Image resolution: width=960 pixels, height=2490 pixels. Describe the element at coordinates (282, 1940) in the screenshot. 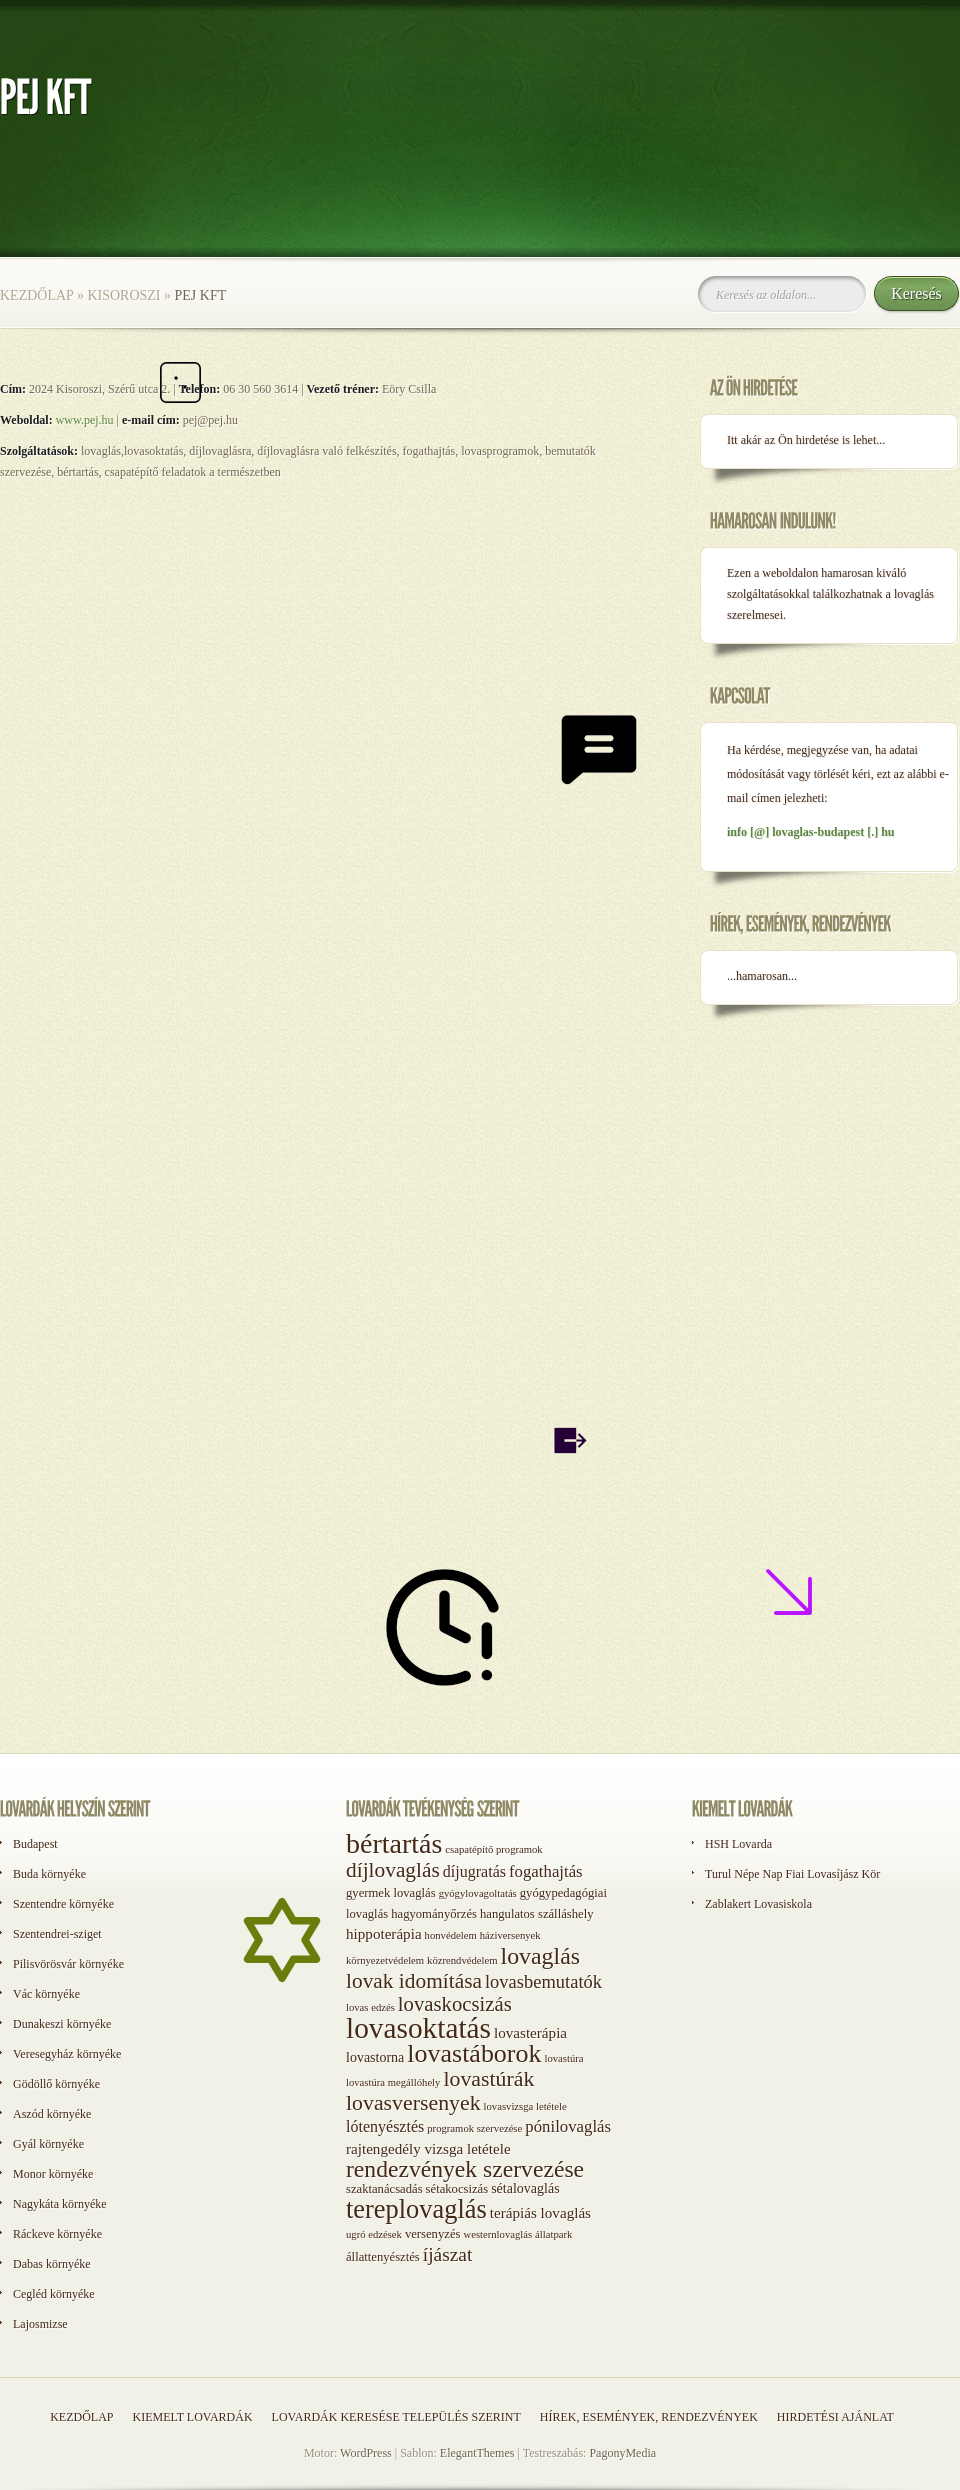

I see `indicates jewish or kosher-related content` at that location.